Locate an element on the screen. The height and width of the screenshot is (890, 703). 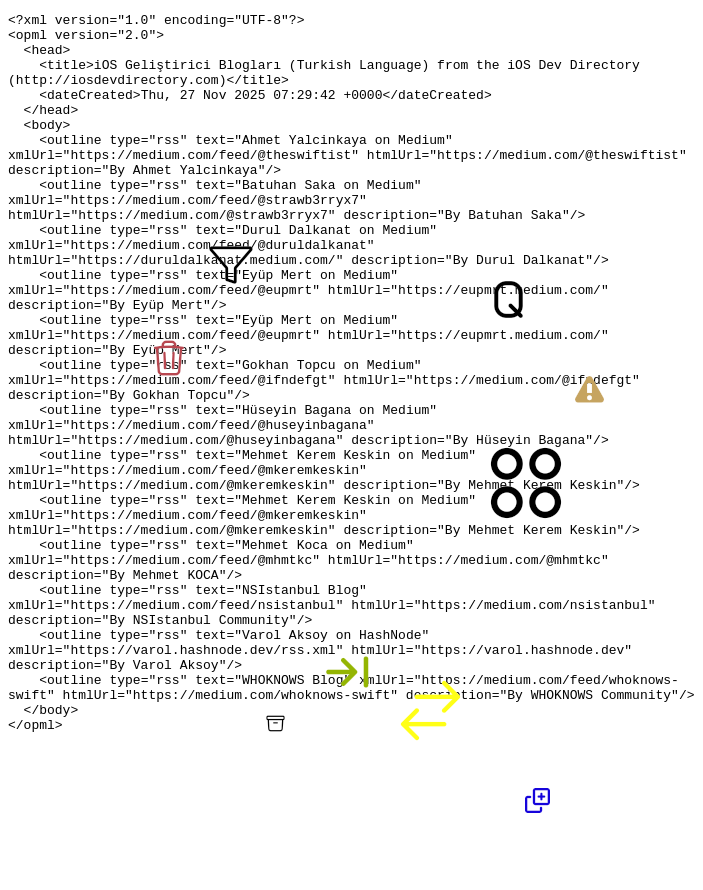
represents the letter Q in alphabetical navigation is located at coordinates (508, 299).